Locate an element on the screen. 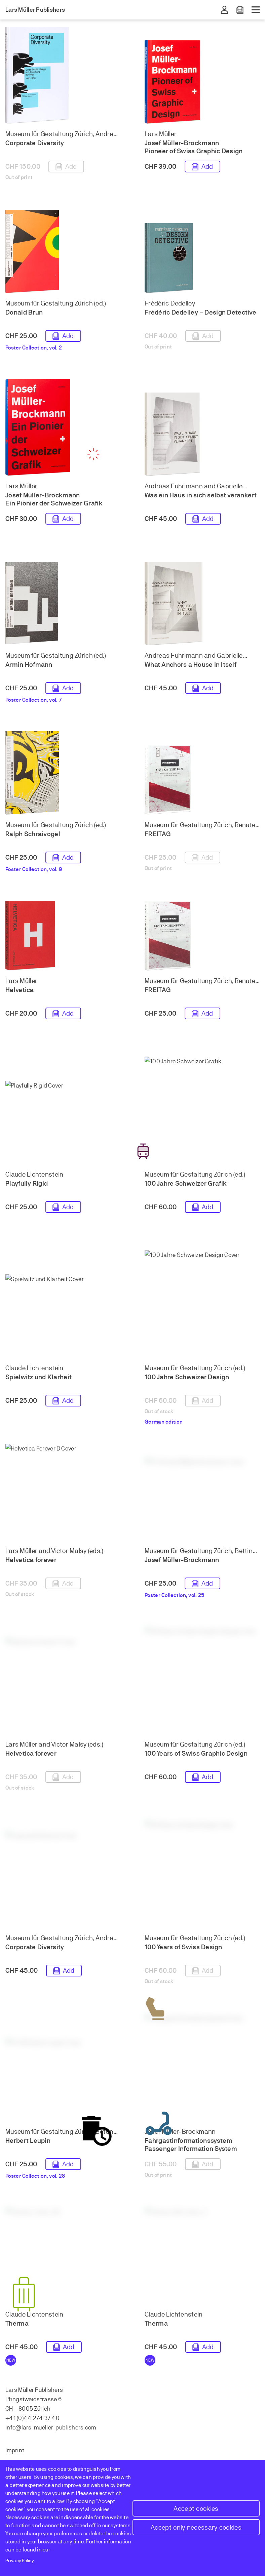 The width and height of the screenshot is (265, 2576). loading content in progress is located at coordinates (93, 454).